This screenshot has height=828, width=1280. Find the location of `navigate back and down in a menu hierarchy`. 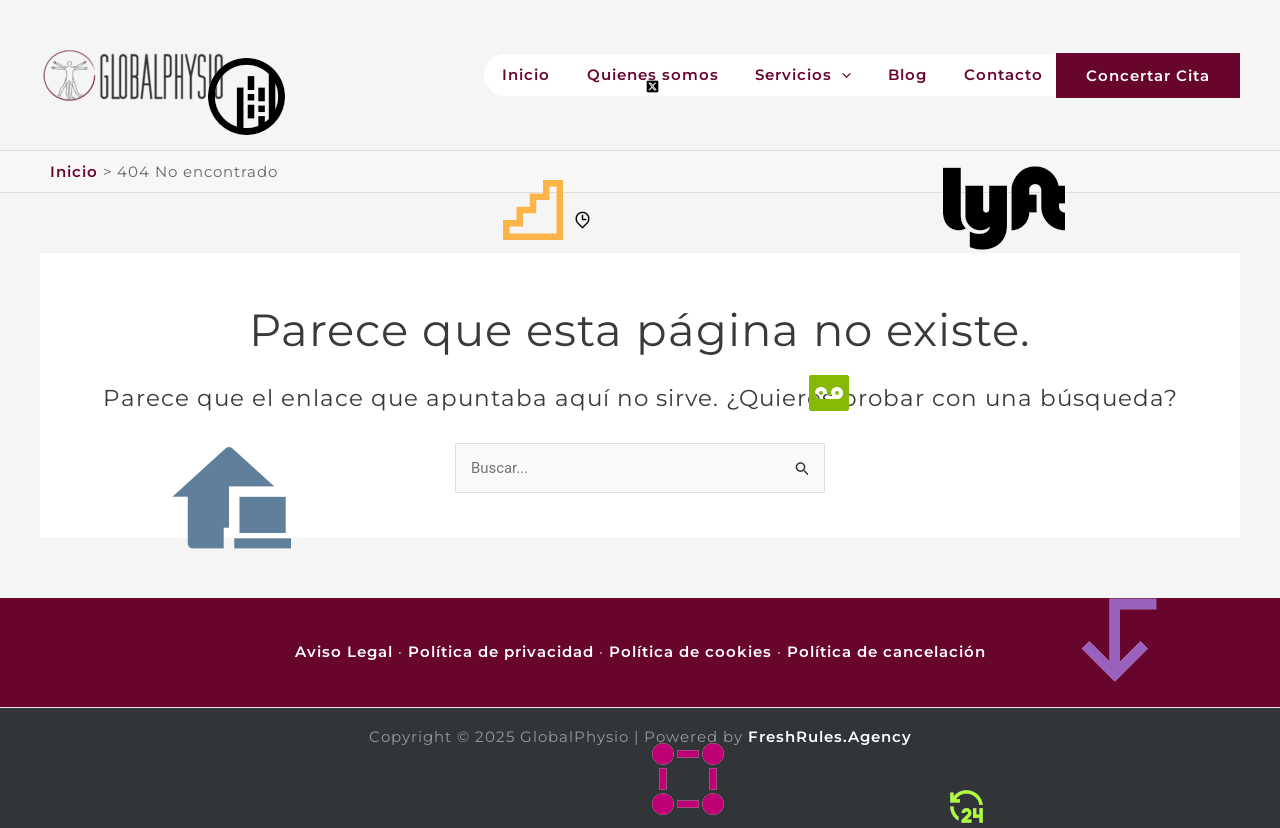

navigate back and down in a menu hierarchy is located at coordinates (1120, 635).